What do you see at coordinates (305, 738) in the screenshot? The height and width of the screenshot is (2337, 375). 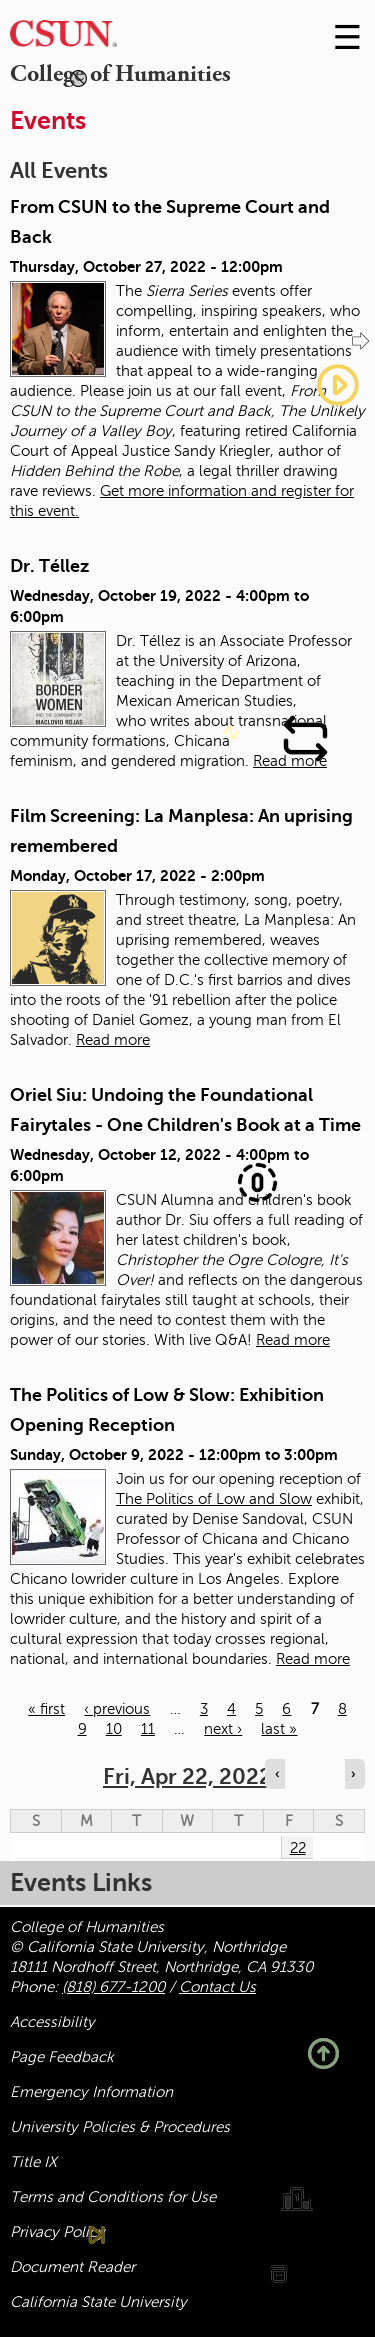 I see `enable repeat mode for media playback` at bounding box center [305, 738].